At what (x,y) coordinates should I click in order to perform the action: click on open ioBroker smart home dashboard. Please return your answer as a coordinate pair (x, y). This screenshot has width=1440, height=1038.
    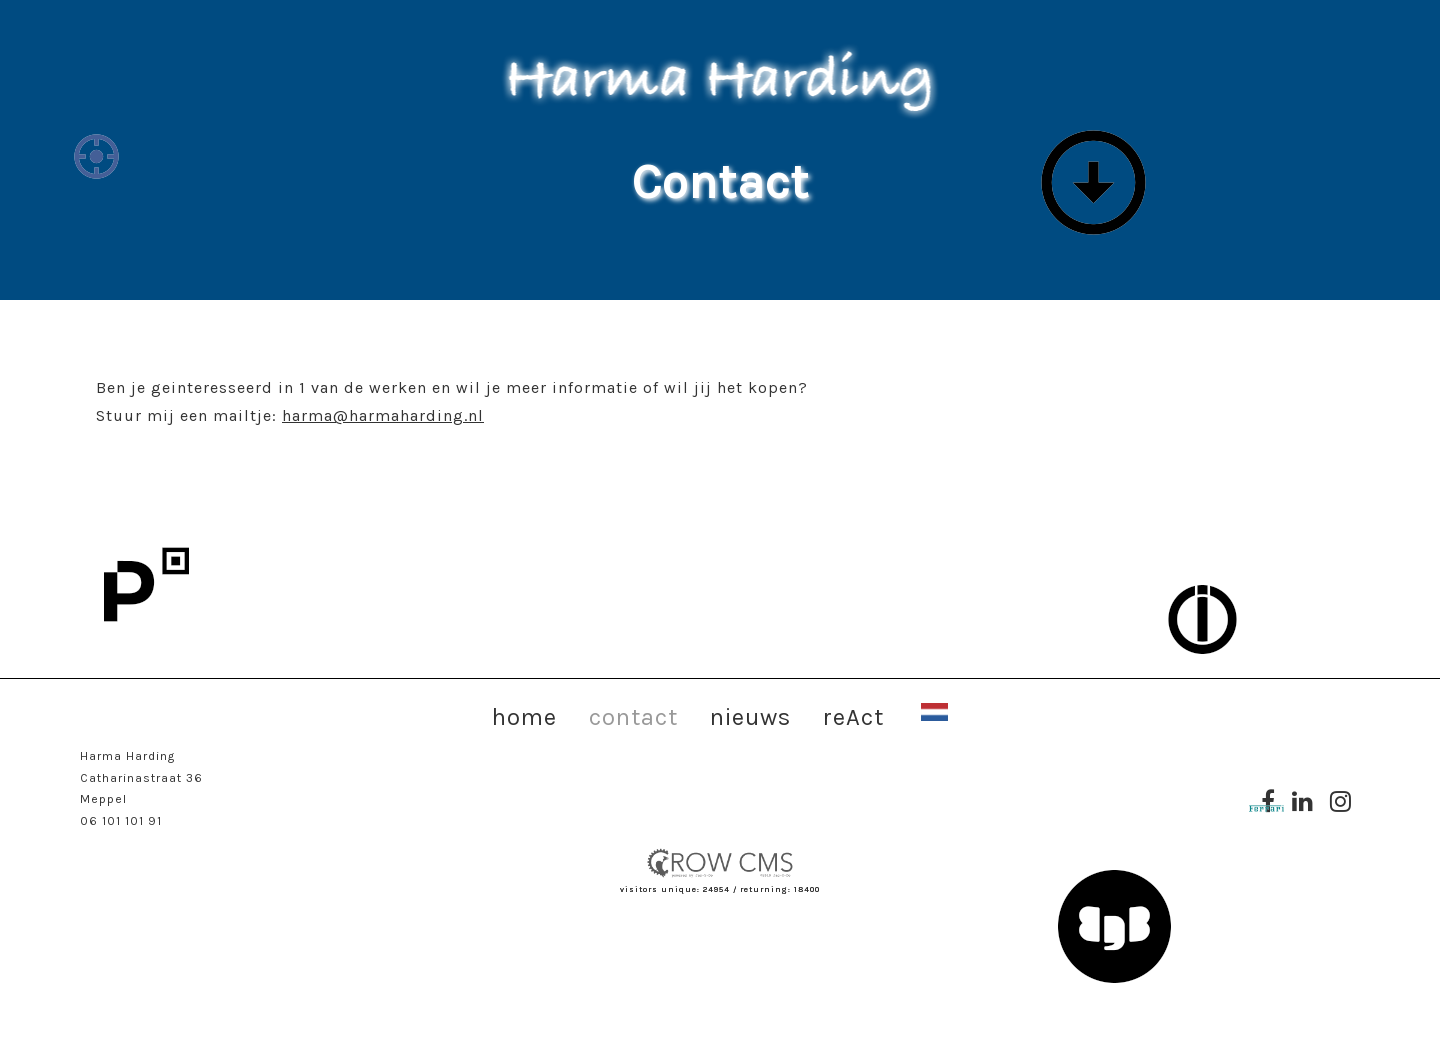
    Looking at the image, I should click on (1202, 619).